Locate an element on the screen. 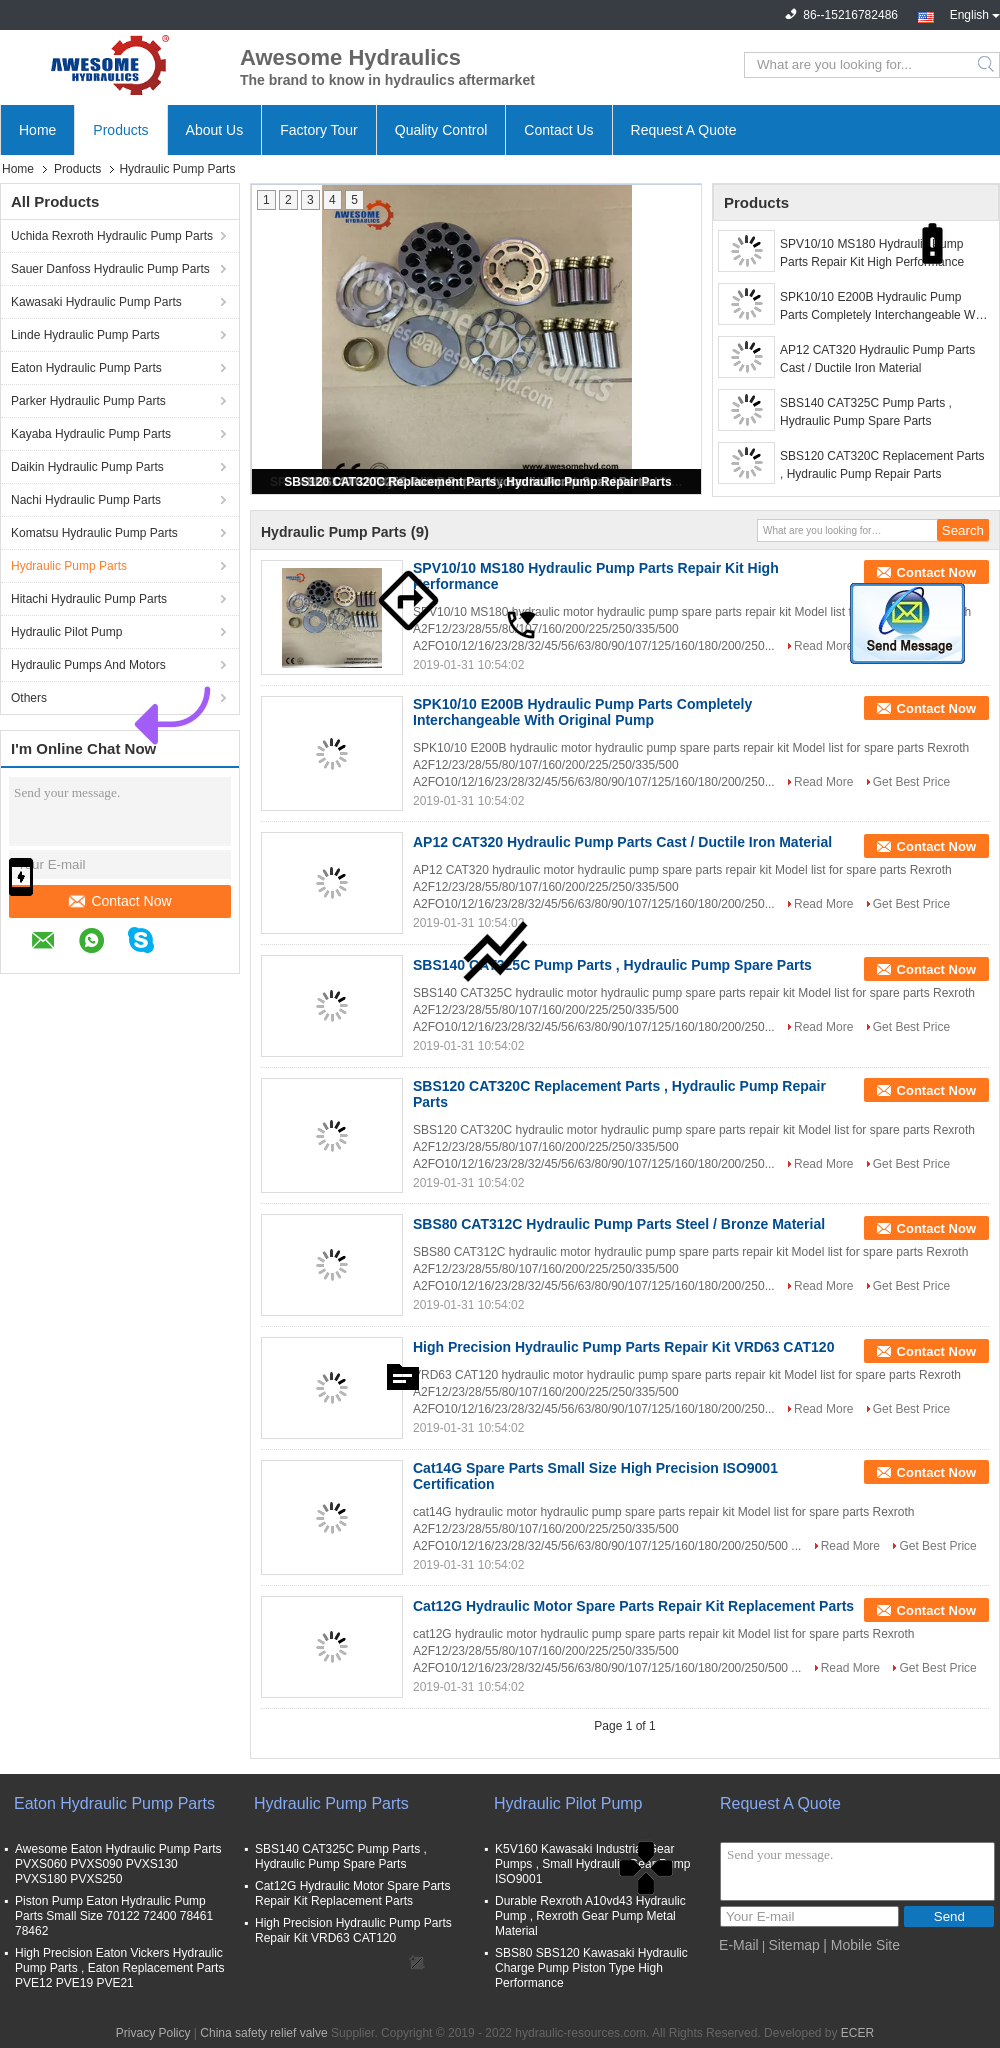  enable wifi calling feature is located at coordinates (521, 625).